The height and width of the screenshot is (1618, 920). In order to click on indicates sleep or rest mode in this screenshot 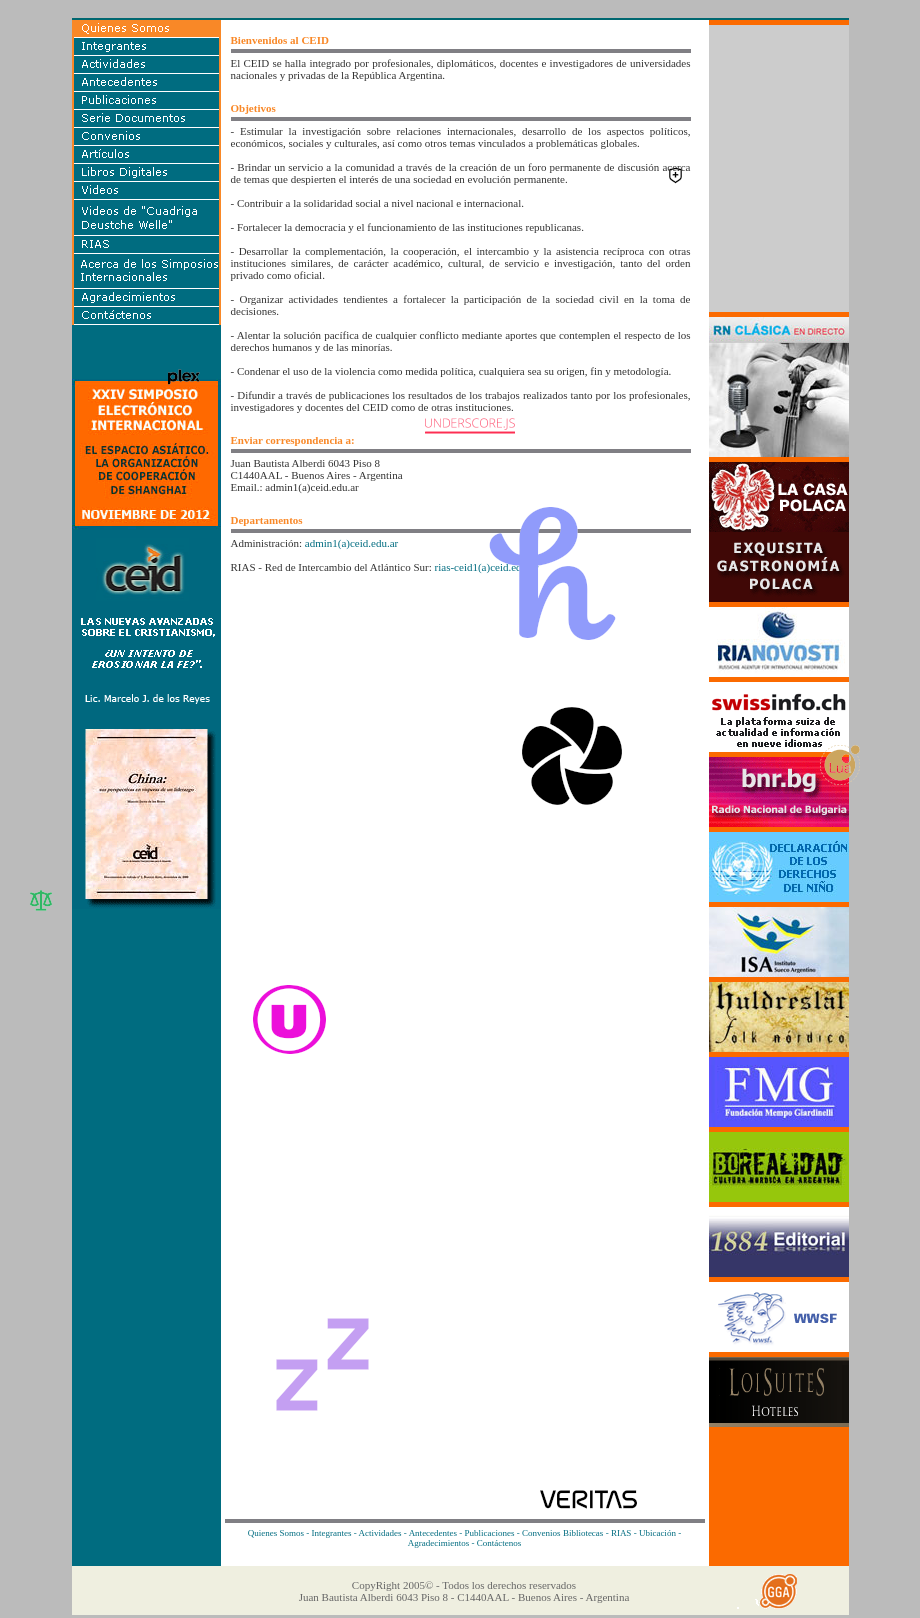, I will do `click(322, 1364)`.